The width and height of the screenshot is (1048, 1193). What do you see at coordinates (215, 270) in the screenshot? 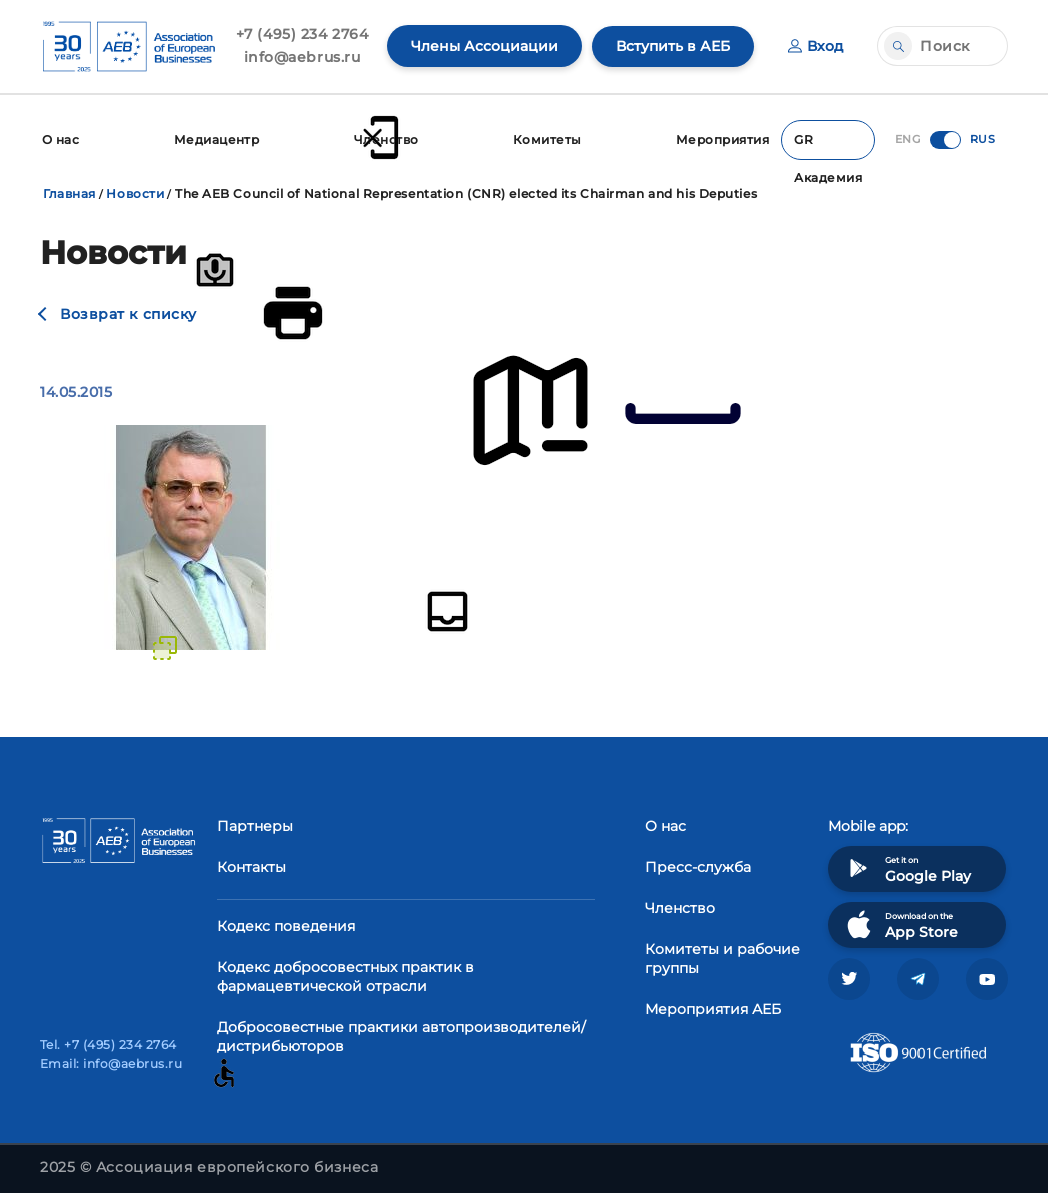
I see `grant camera and microphone permissions` at bounding box center [215, 270].